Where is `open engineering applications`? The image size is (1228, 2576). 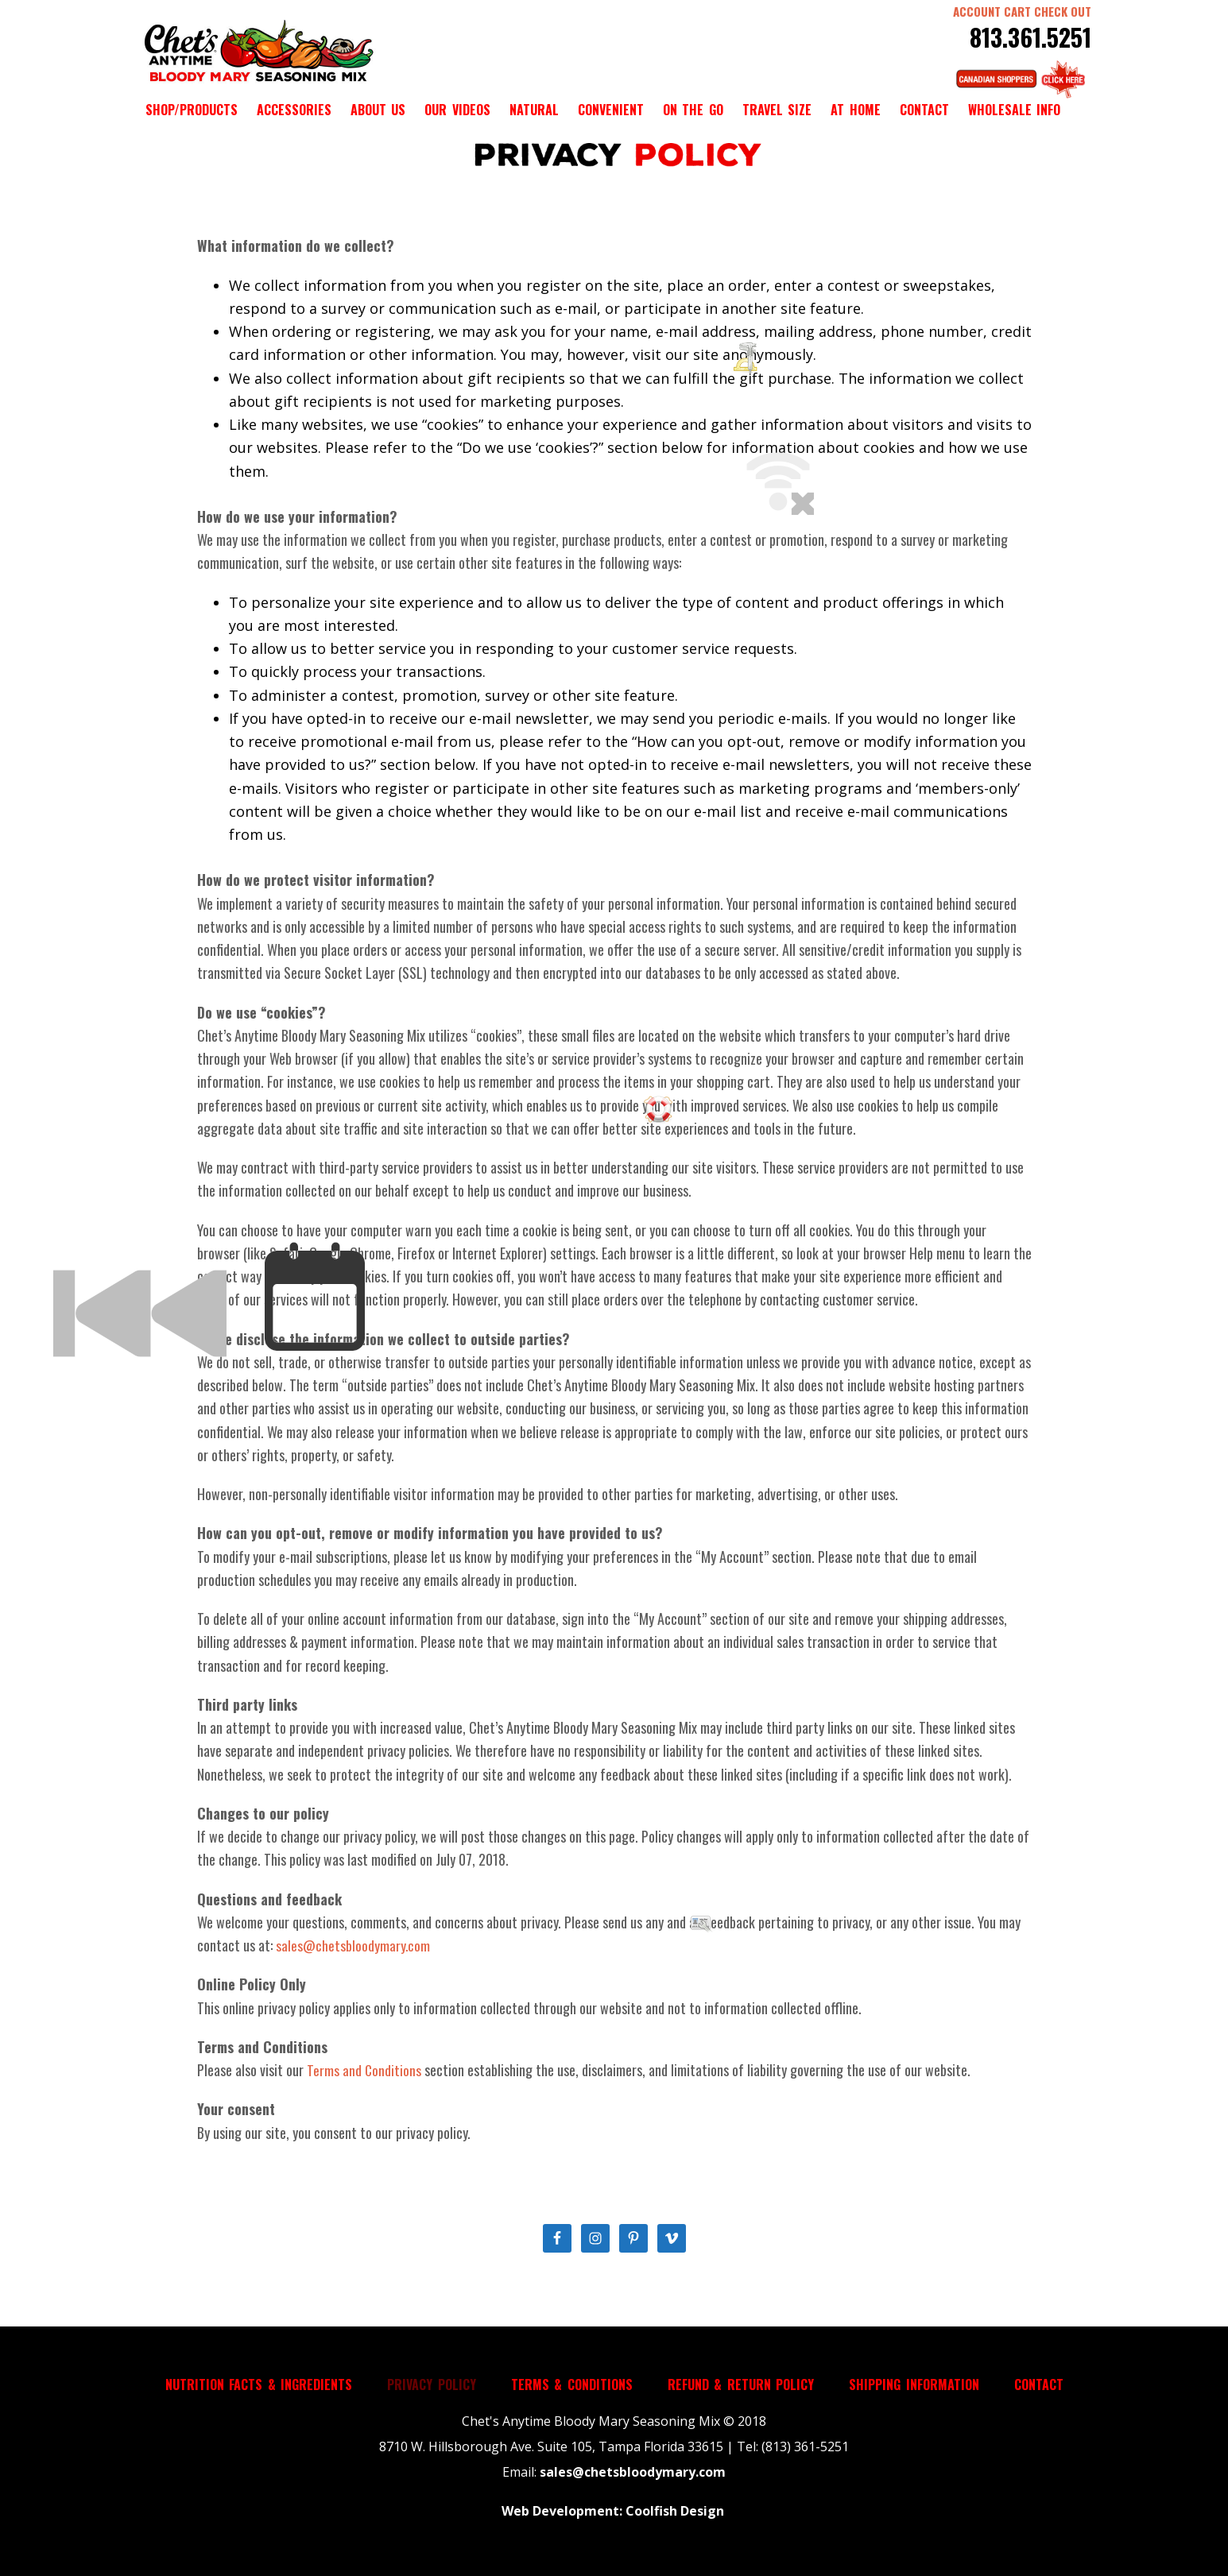 open engineering applications is located at coordinates (746, 358).